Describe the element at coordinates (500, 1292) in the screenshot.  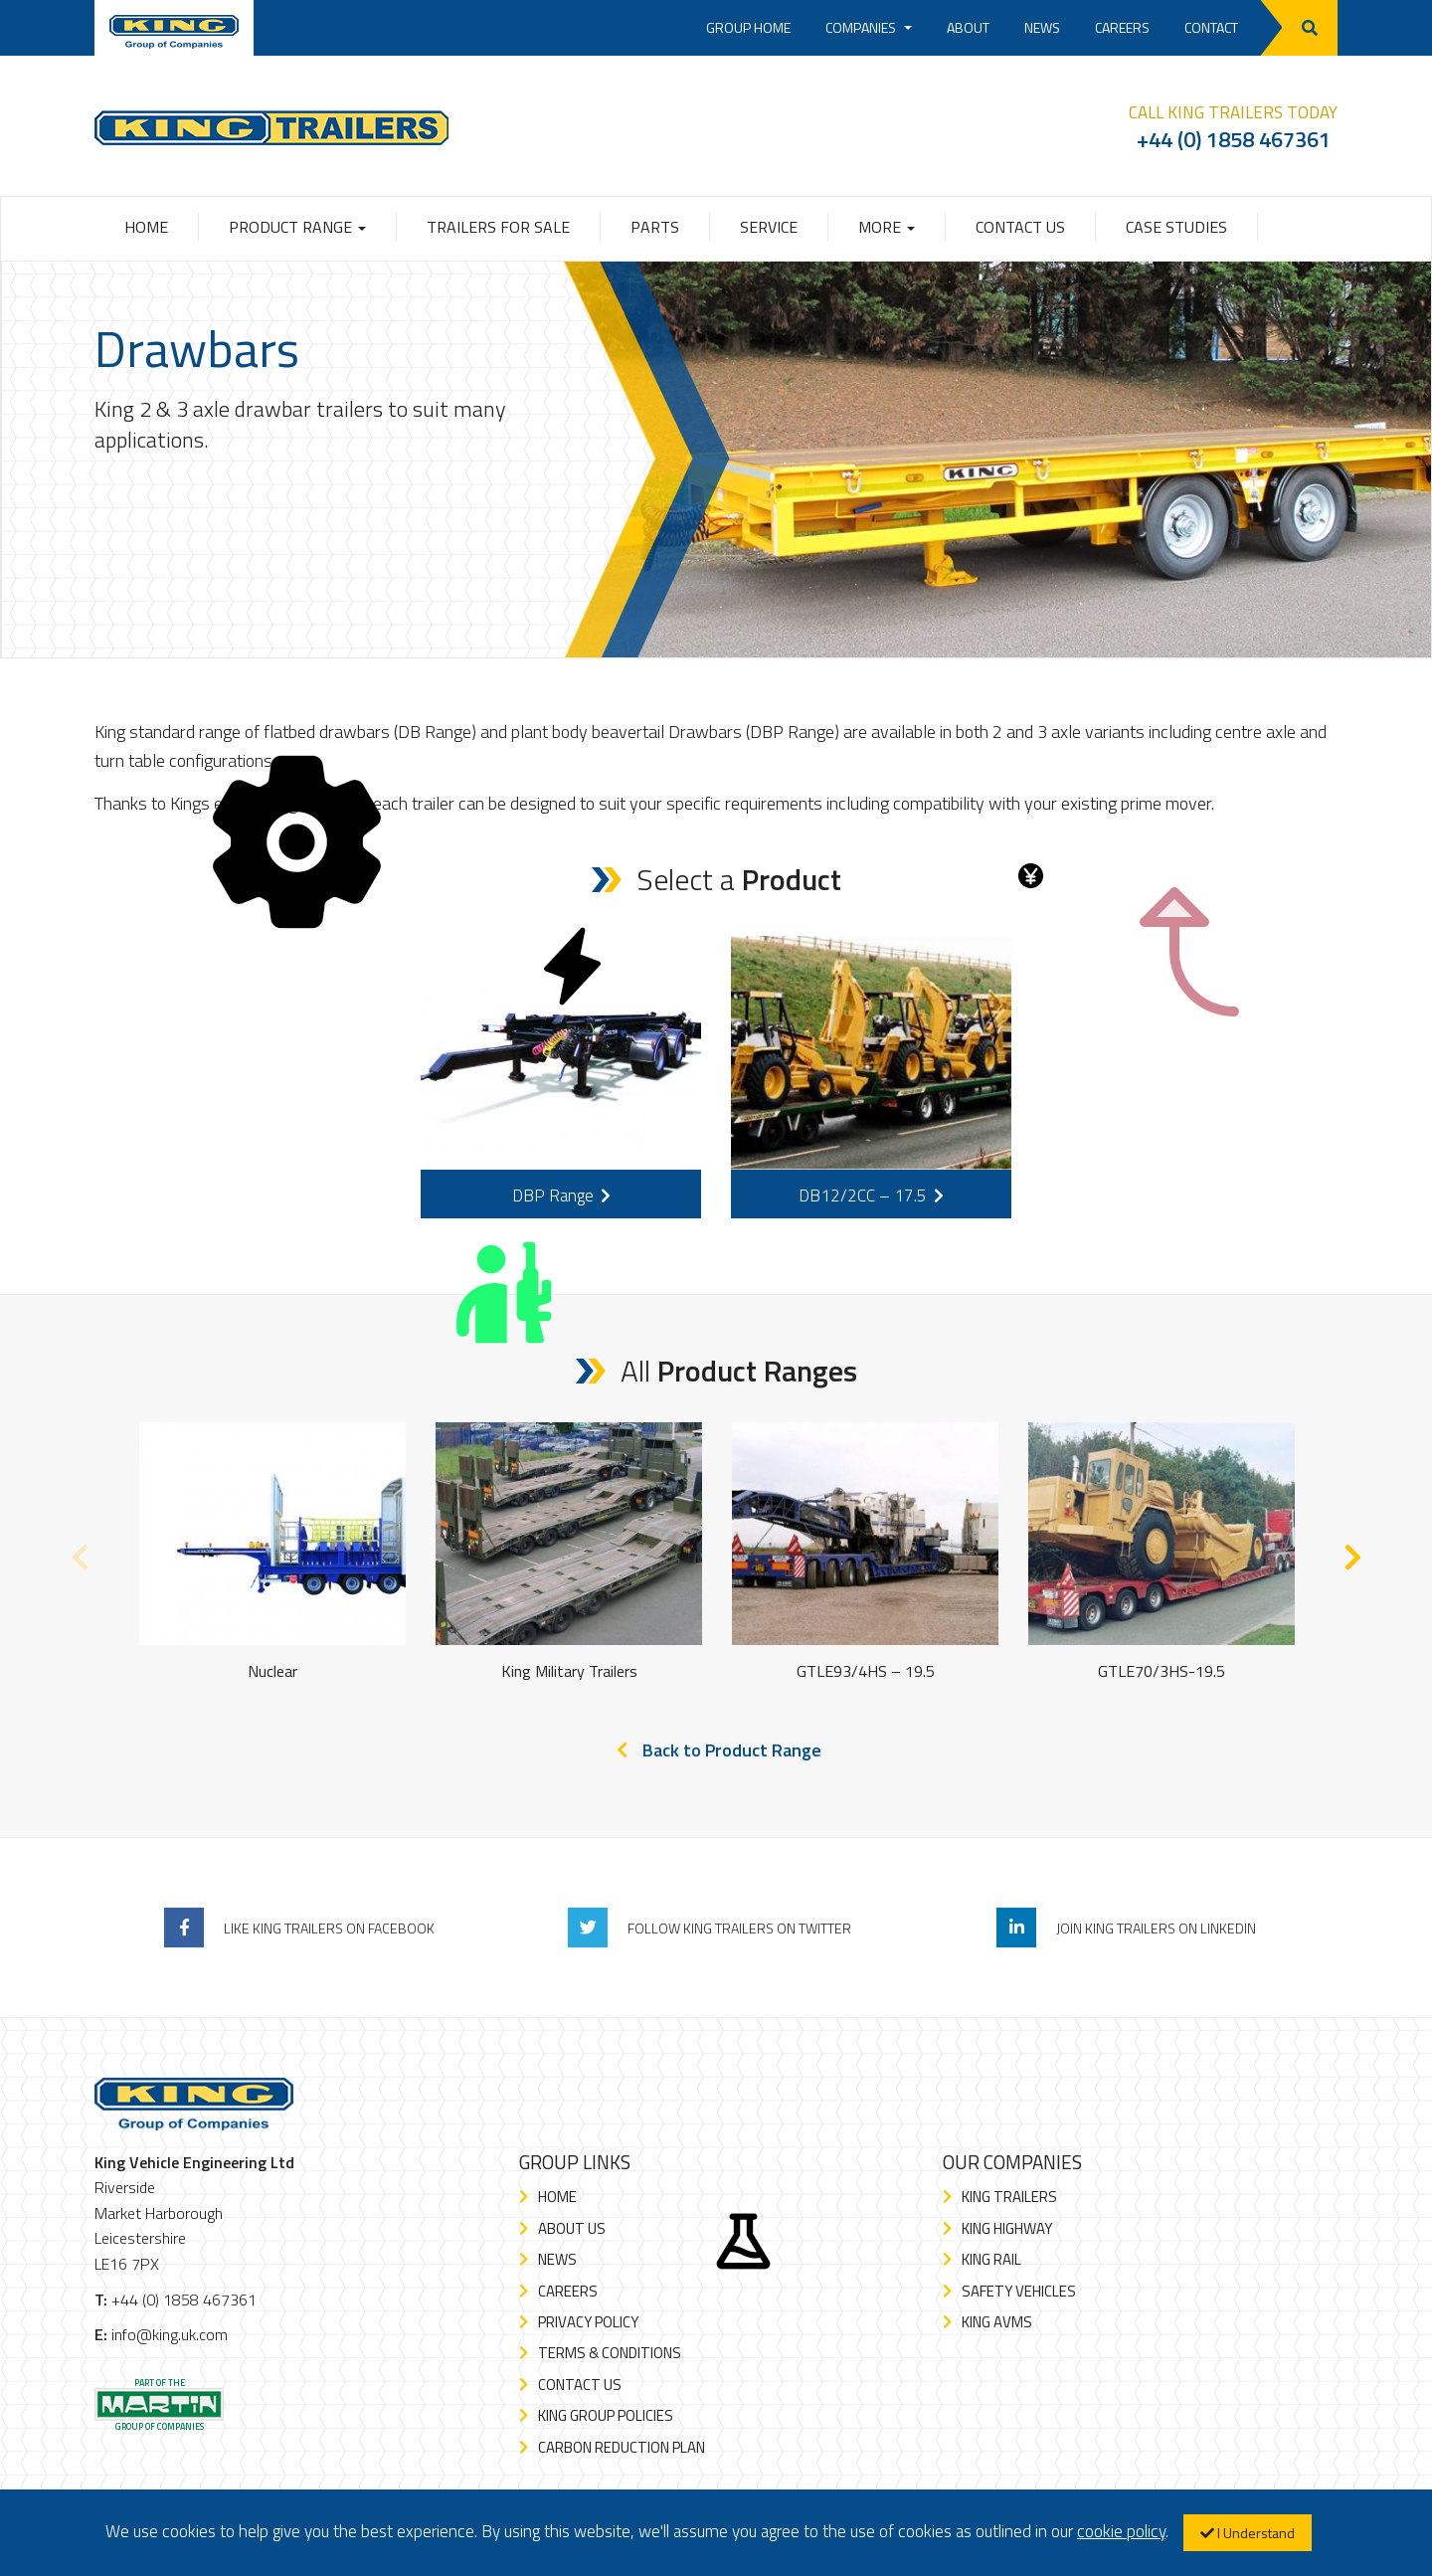
I see `indicates military or armed personnel` at that location.